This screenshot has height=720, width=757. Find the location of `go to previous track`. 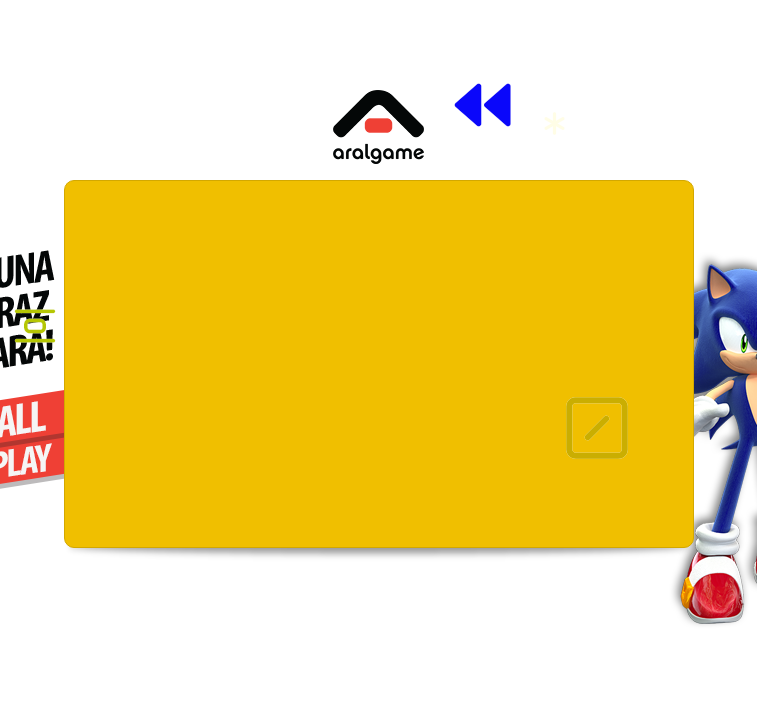

go to previous track is located at coordinates (484, 105).